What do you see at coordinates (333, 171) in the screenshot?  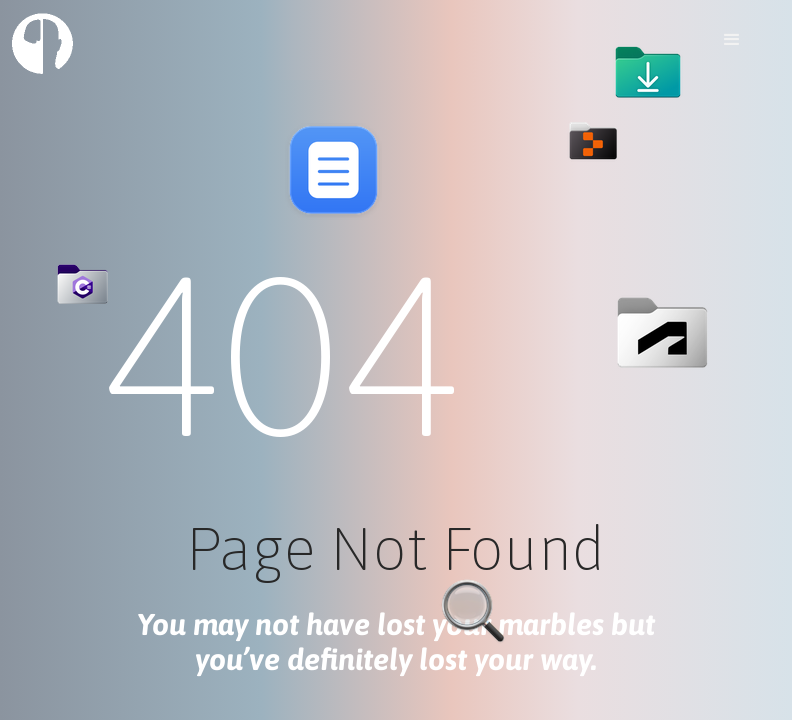 I see `open system actions or shortcuts settings` at bounding box center [333, 171].